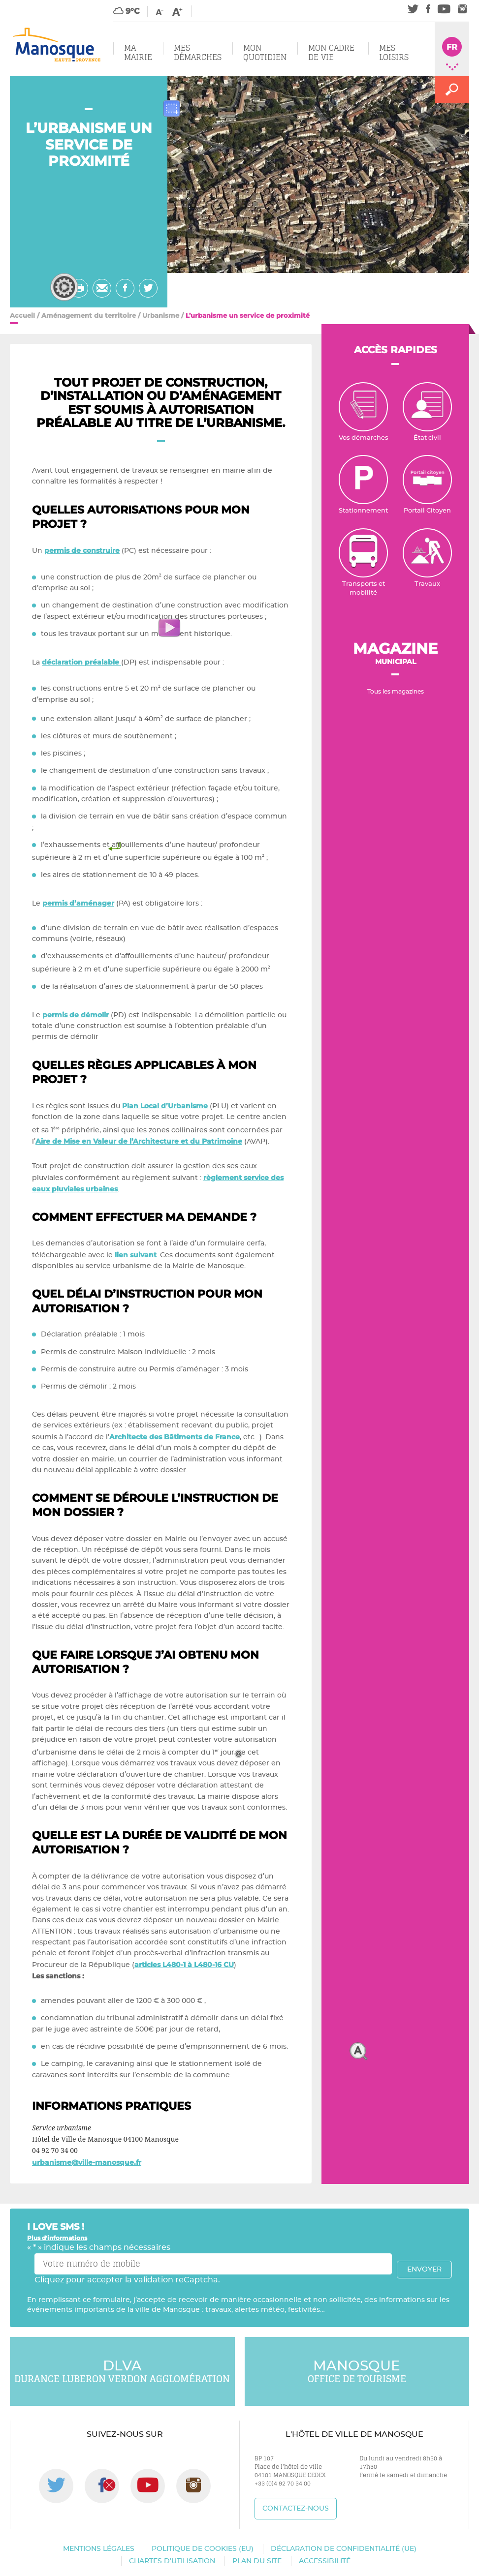  What do you see at coordinates (358, 2051) in the screenshot?
I see `search for text or find on page` at bounding box center [358, 2051].